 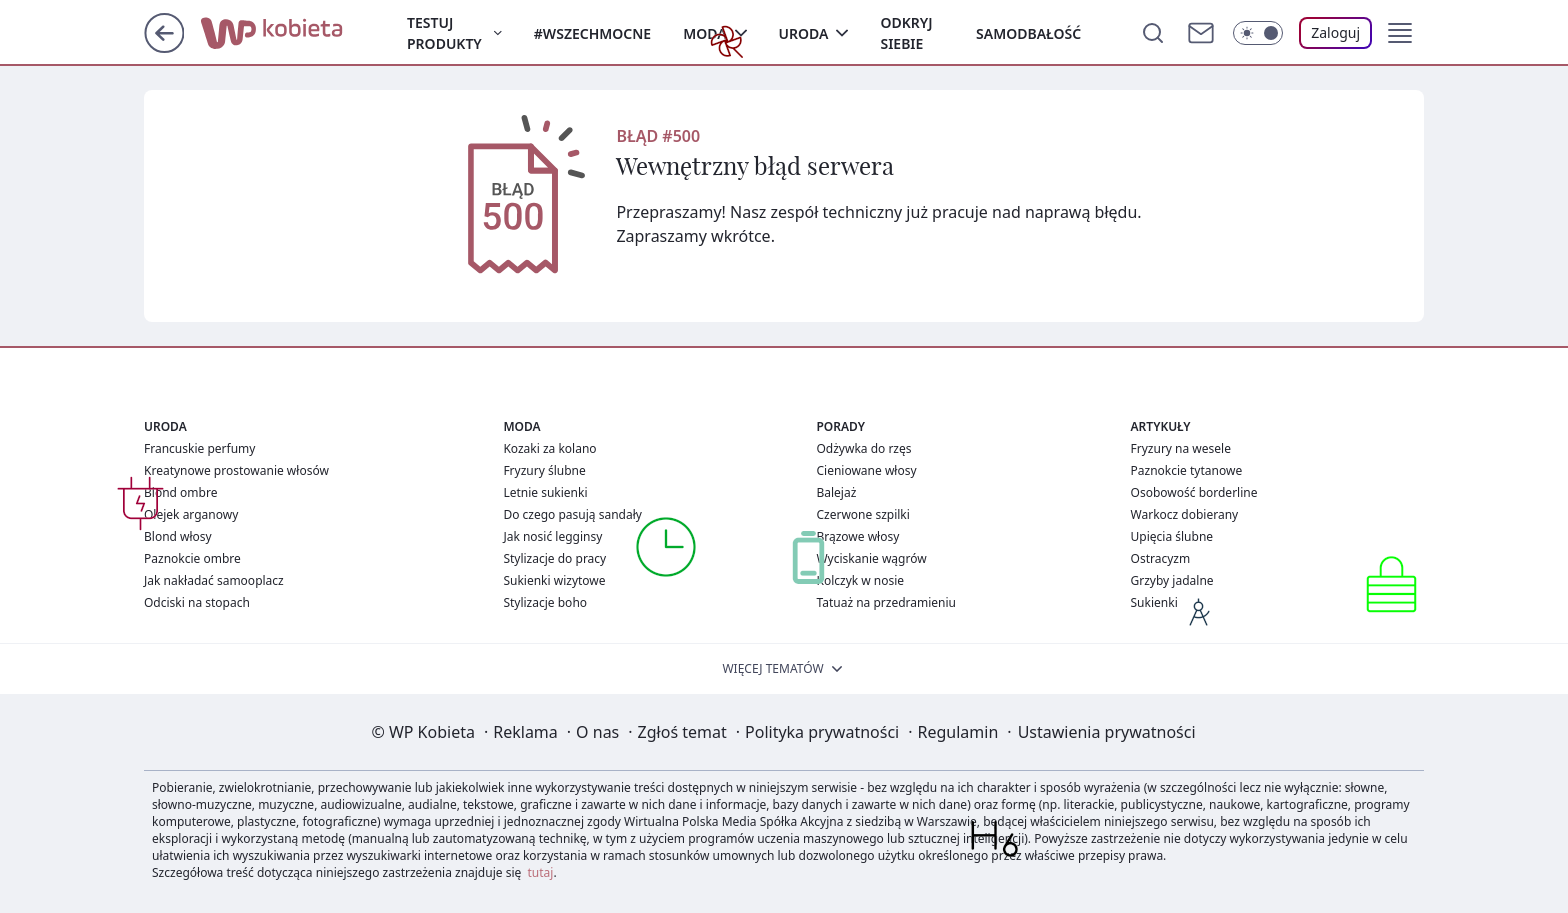 What do you see at coordinates (140, 503) in the screenshot?
I see `indicates device is currently charging` at bounding box center [140, 503].